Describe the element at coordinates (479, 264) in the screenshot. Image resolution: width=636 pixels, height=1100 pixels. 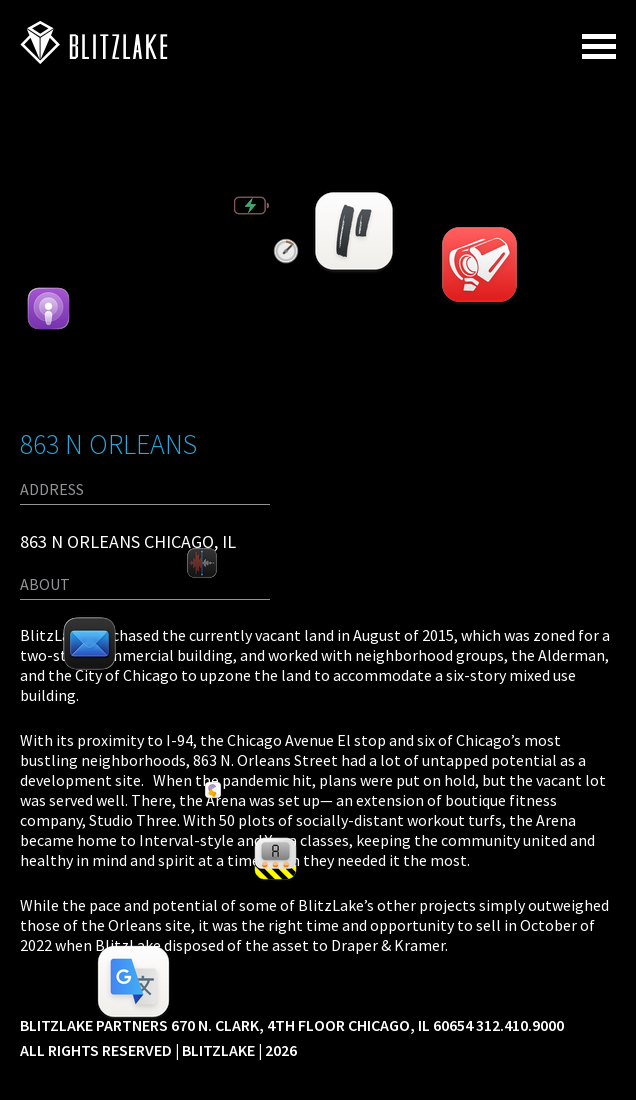
I see `launch ultrakill game` at that location.